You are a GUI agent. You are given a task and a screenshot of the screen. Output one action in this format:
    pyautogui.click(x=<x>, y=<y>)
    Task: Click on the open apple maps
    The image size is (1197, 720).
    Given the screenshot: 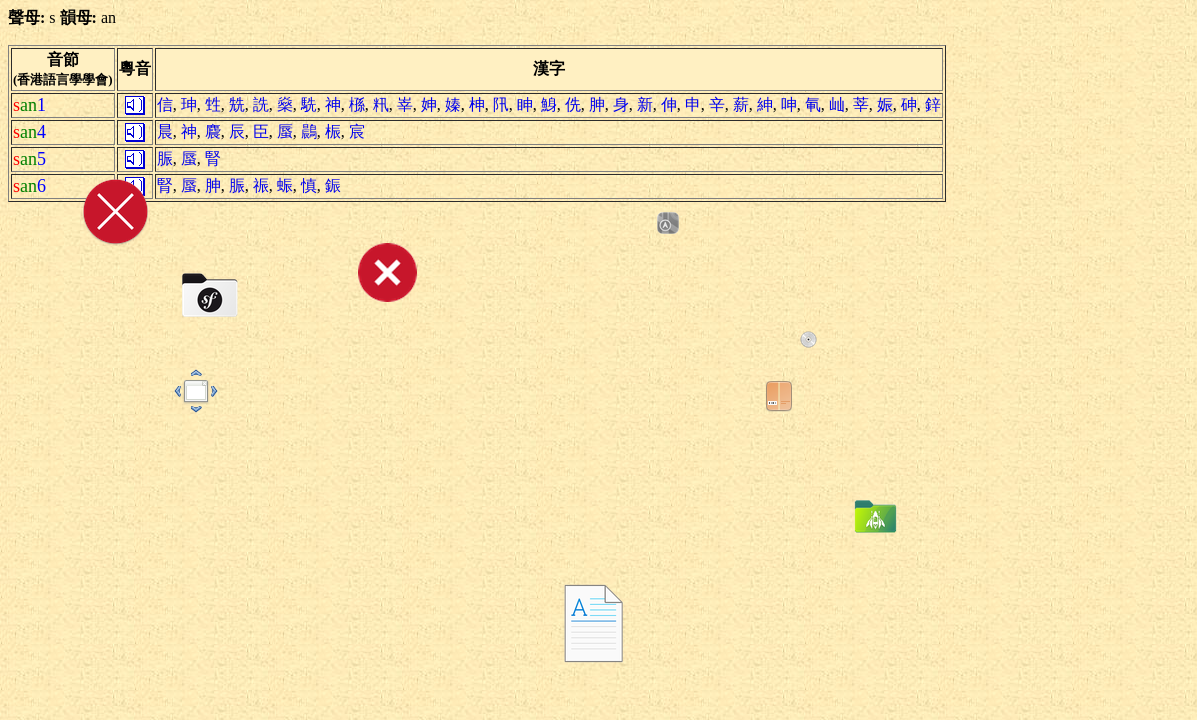 What is the action you would take?
    pyautogui.click(x=668, y=223)
    